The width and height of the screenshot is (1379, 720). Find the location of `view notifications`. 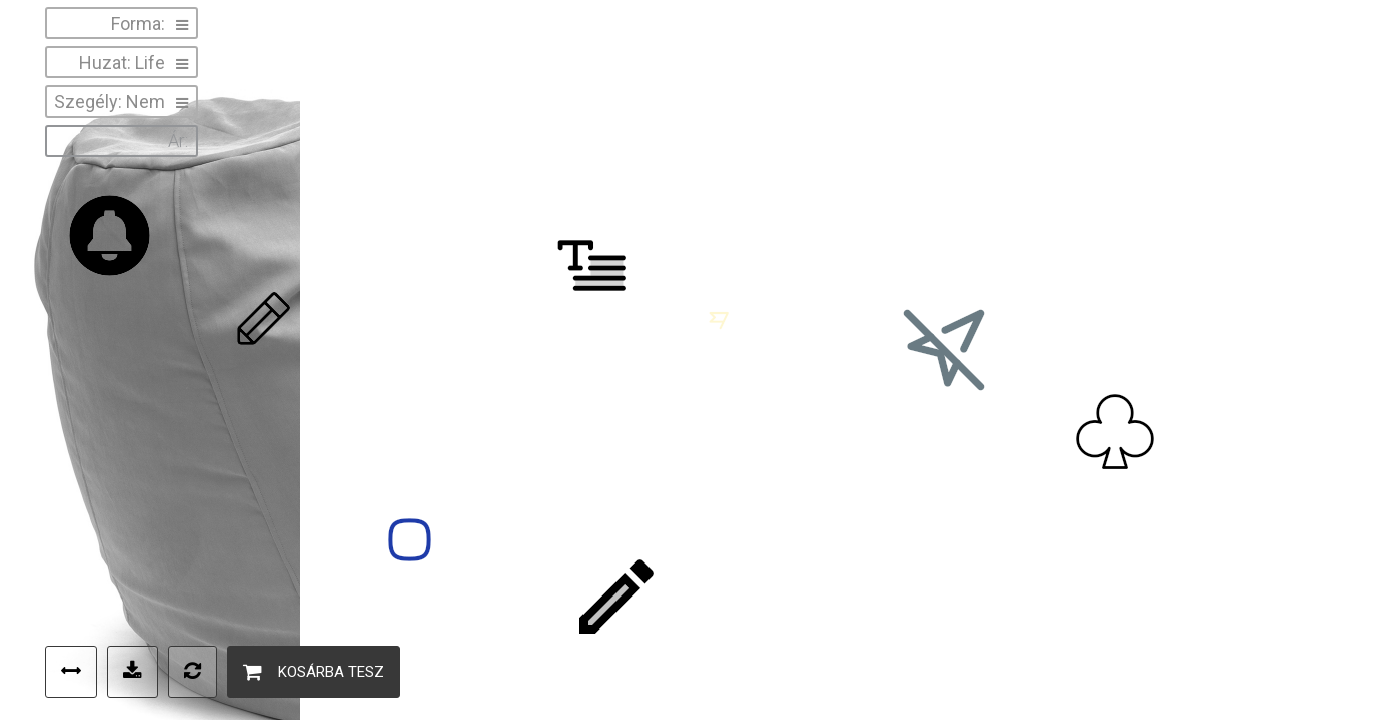

view notifications is located at coordinates (109, 235).